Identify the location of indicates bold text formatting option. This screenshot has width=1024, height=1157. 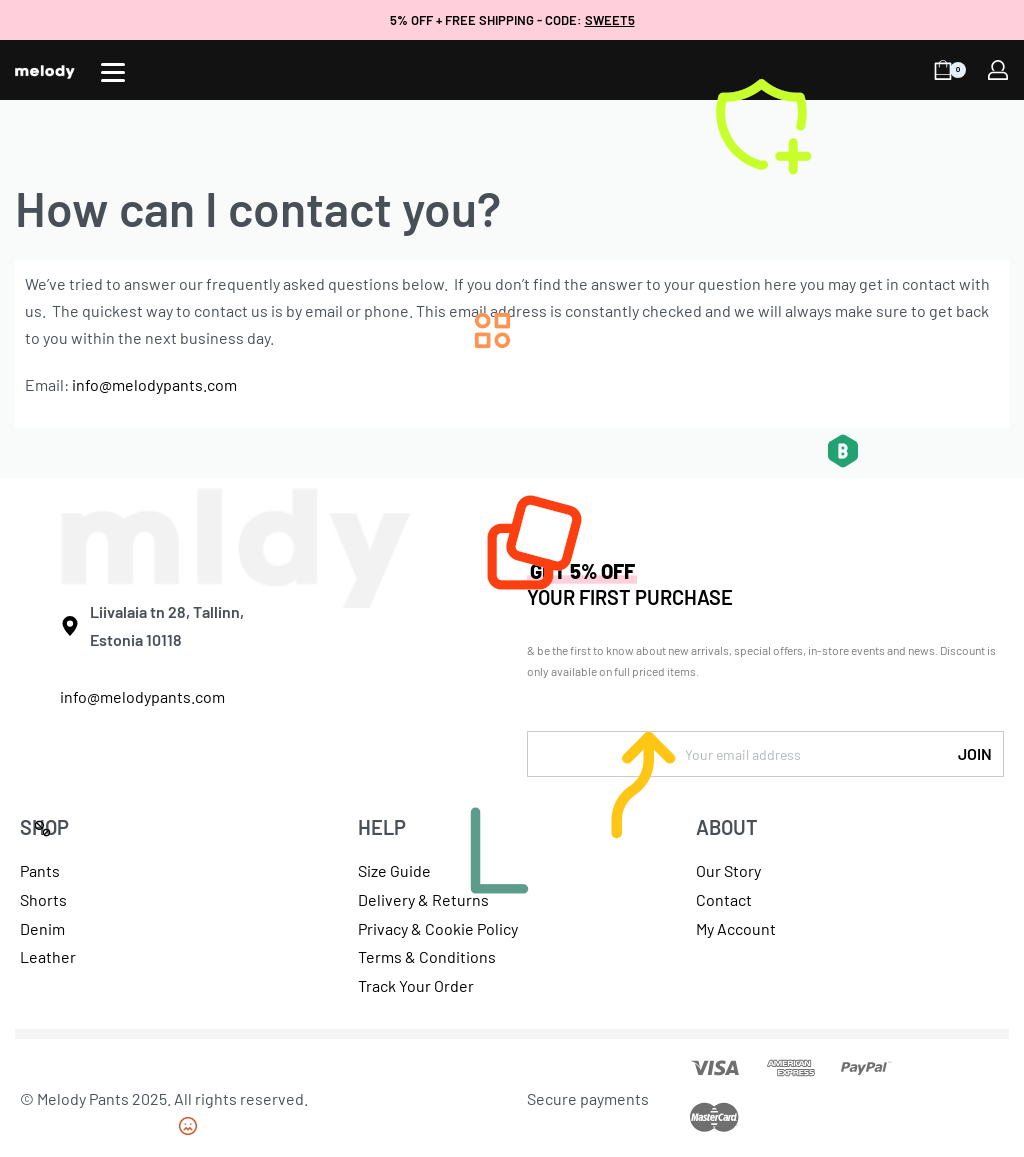
(843, 451).